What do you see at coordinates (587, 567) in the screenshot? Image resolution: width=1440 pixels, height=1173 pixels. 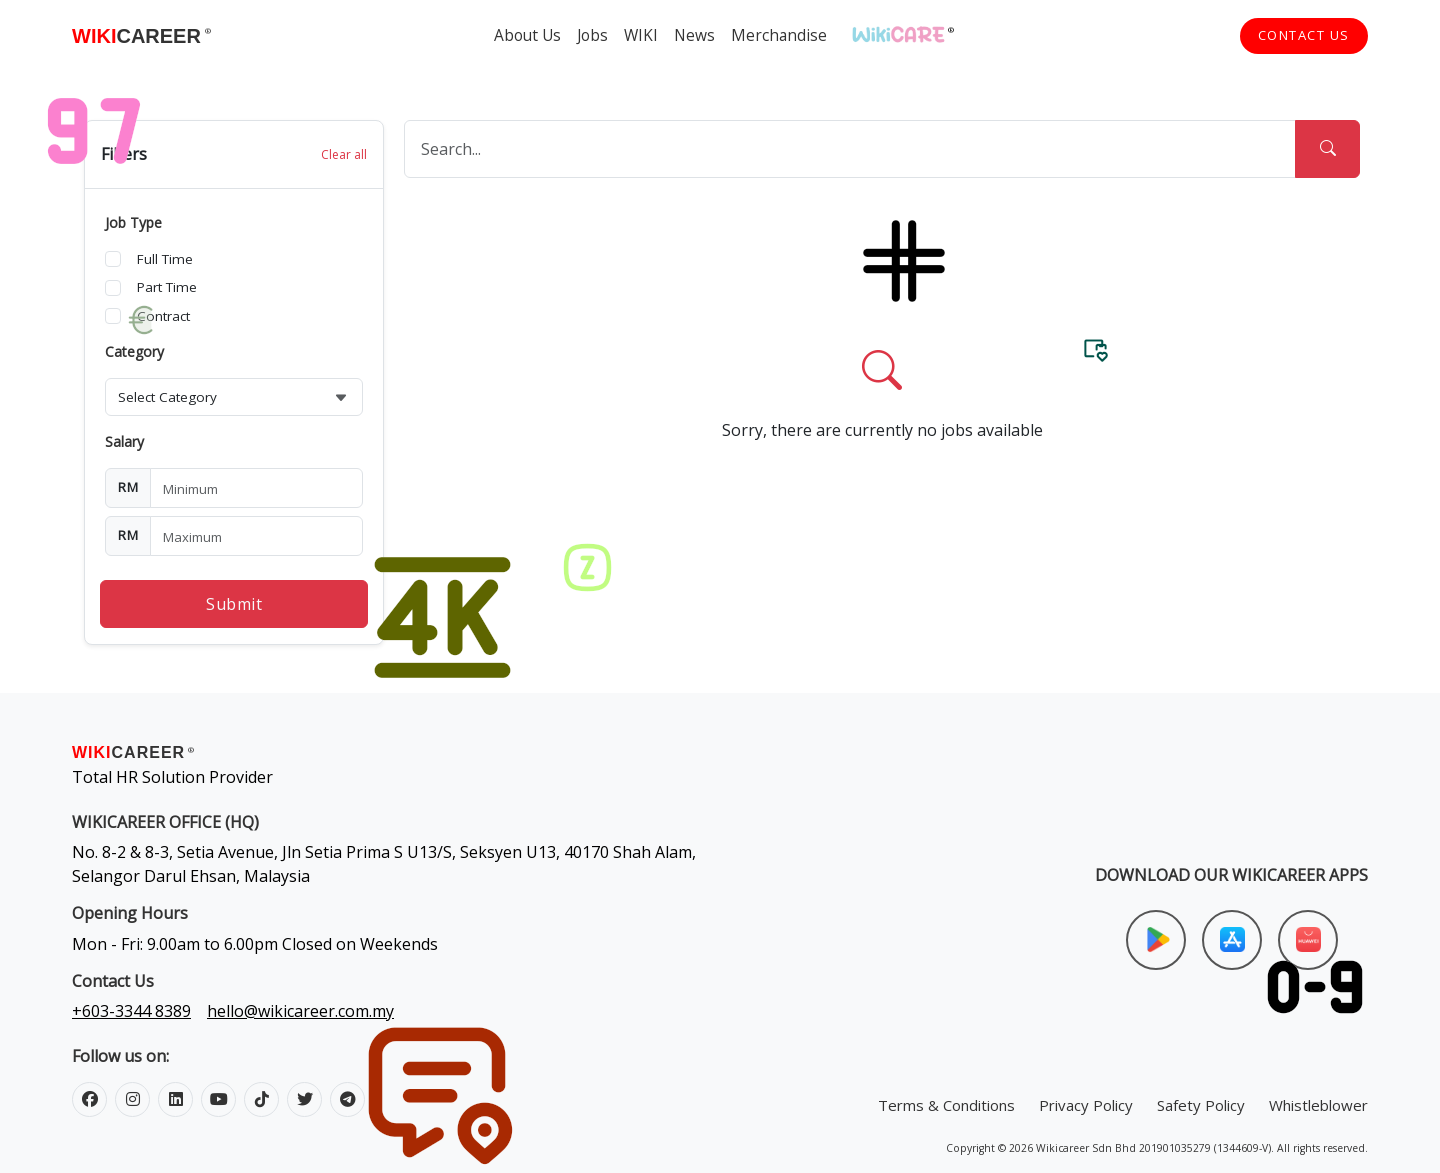 I see `alphabetical sorting option (Z)` at bounding box center [587, 567].